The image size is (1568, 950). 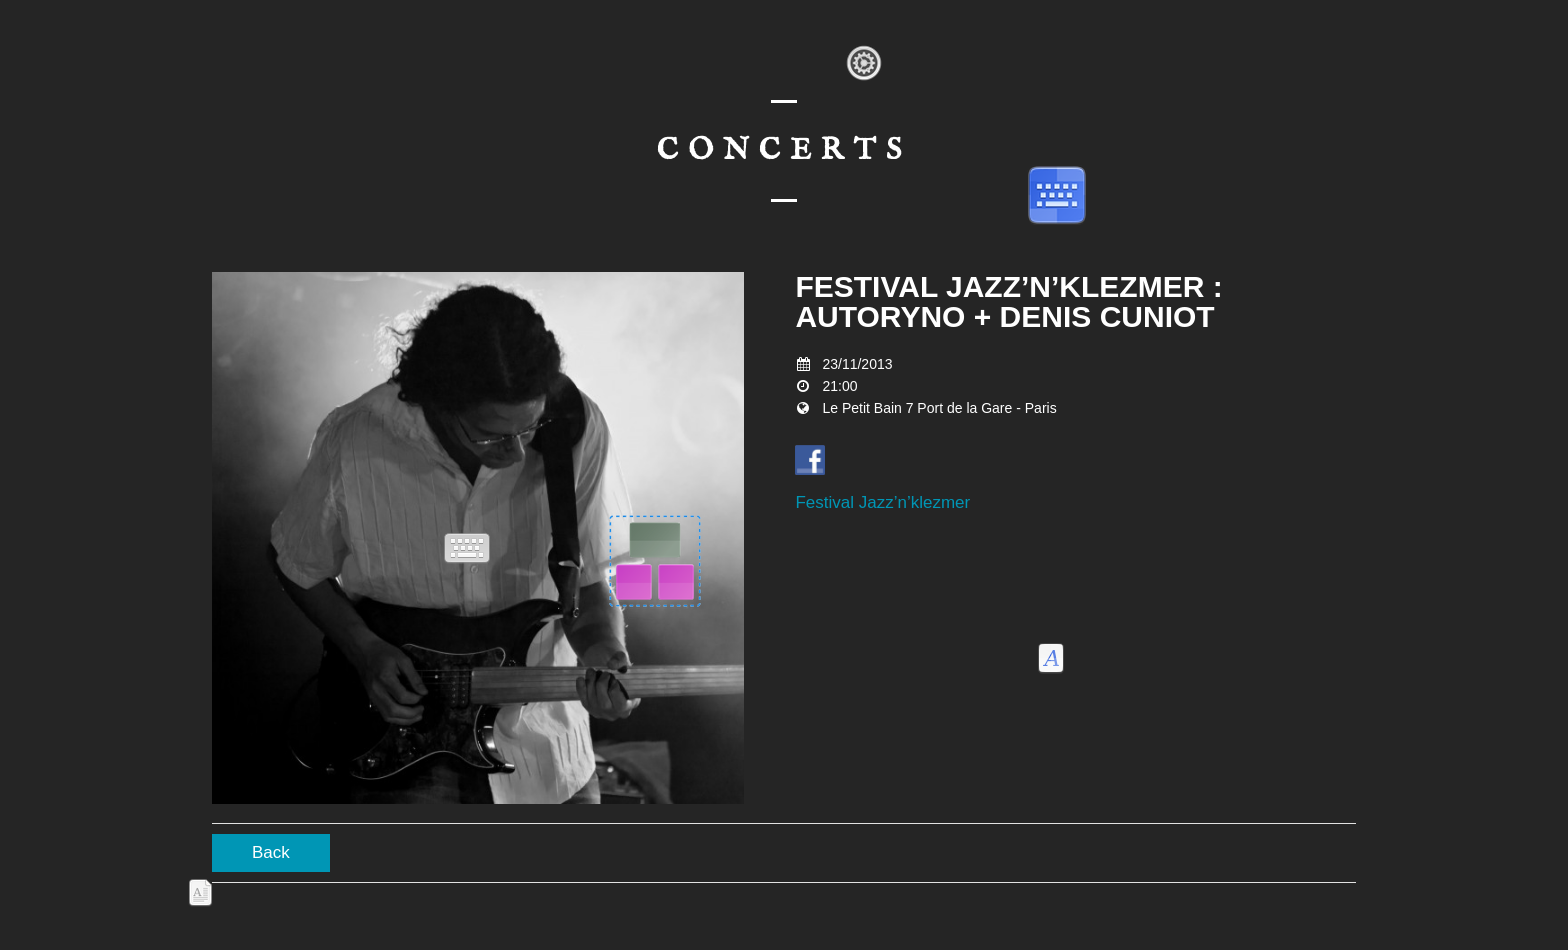 I want to click on open system settings, so click(x=864, y=63).